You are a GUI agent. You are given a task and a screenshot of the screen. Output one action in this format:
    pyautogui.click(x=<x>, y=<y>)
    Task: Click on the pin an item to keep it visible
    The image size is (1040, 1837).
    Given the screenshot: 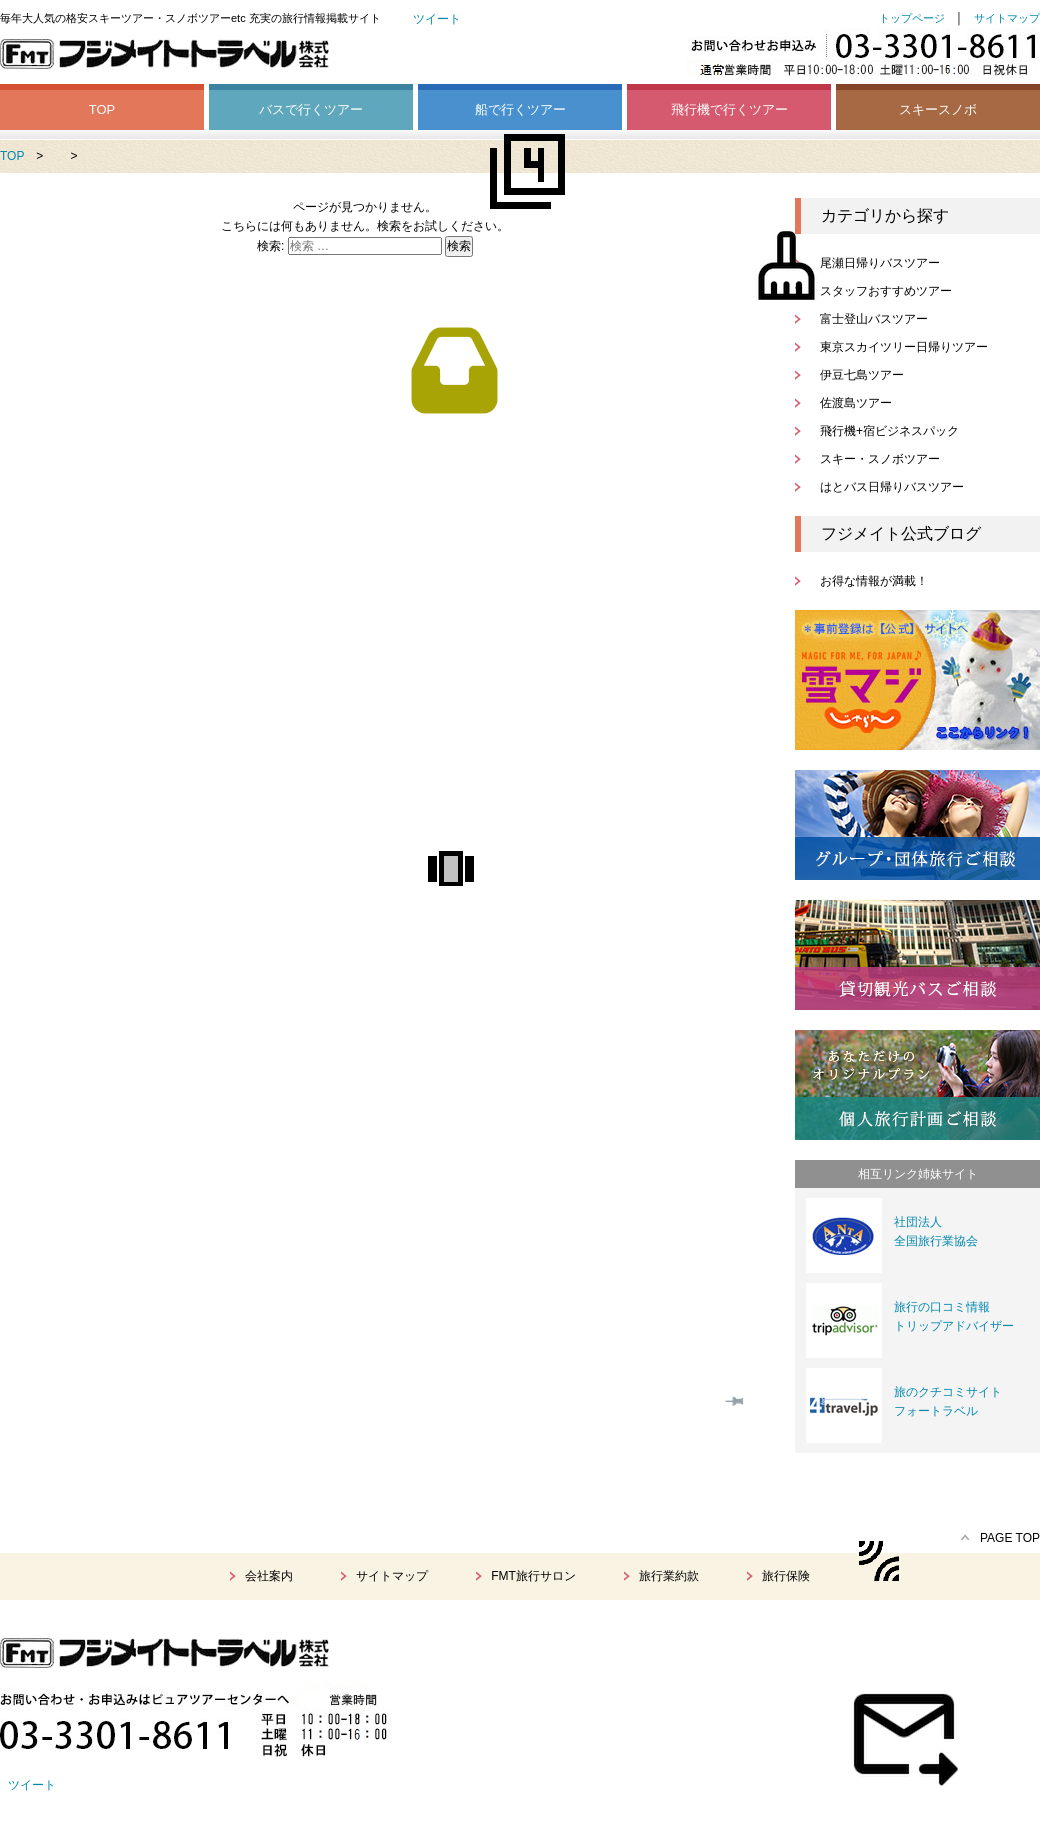 What is the action you would take?
    pyautogui.click(x=734, y=1402)
    